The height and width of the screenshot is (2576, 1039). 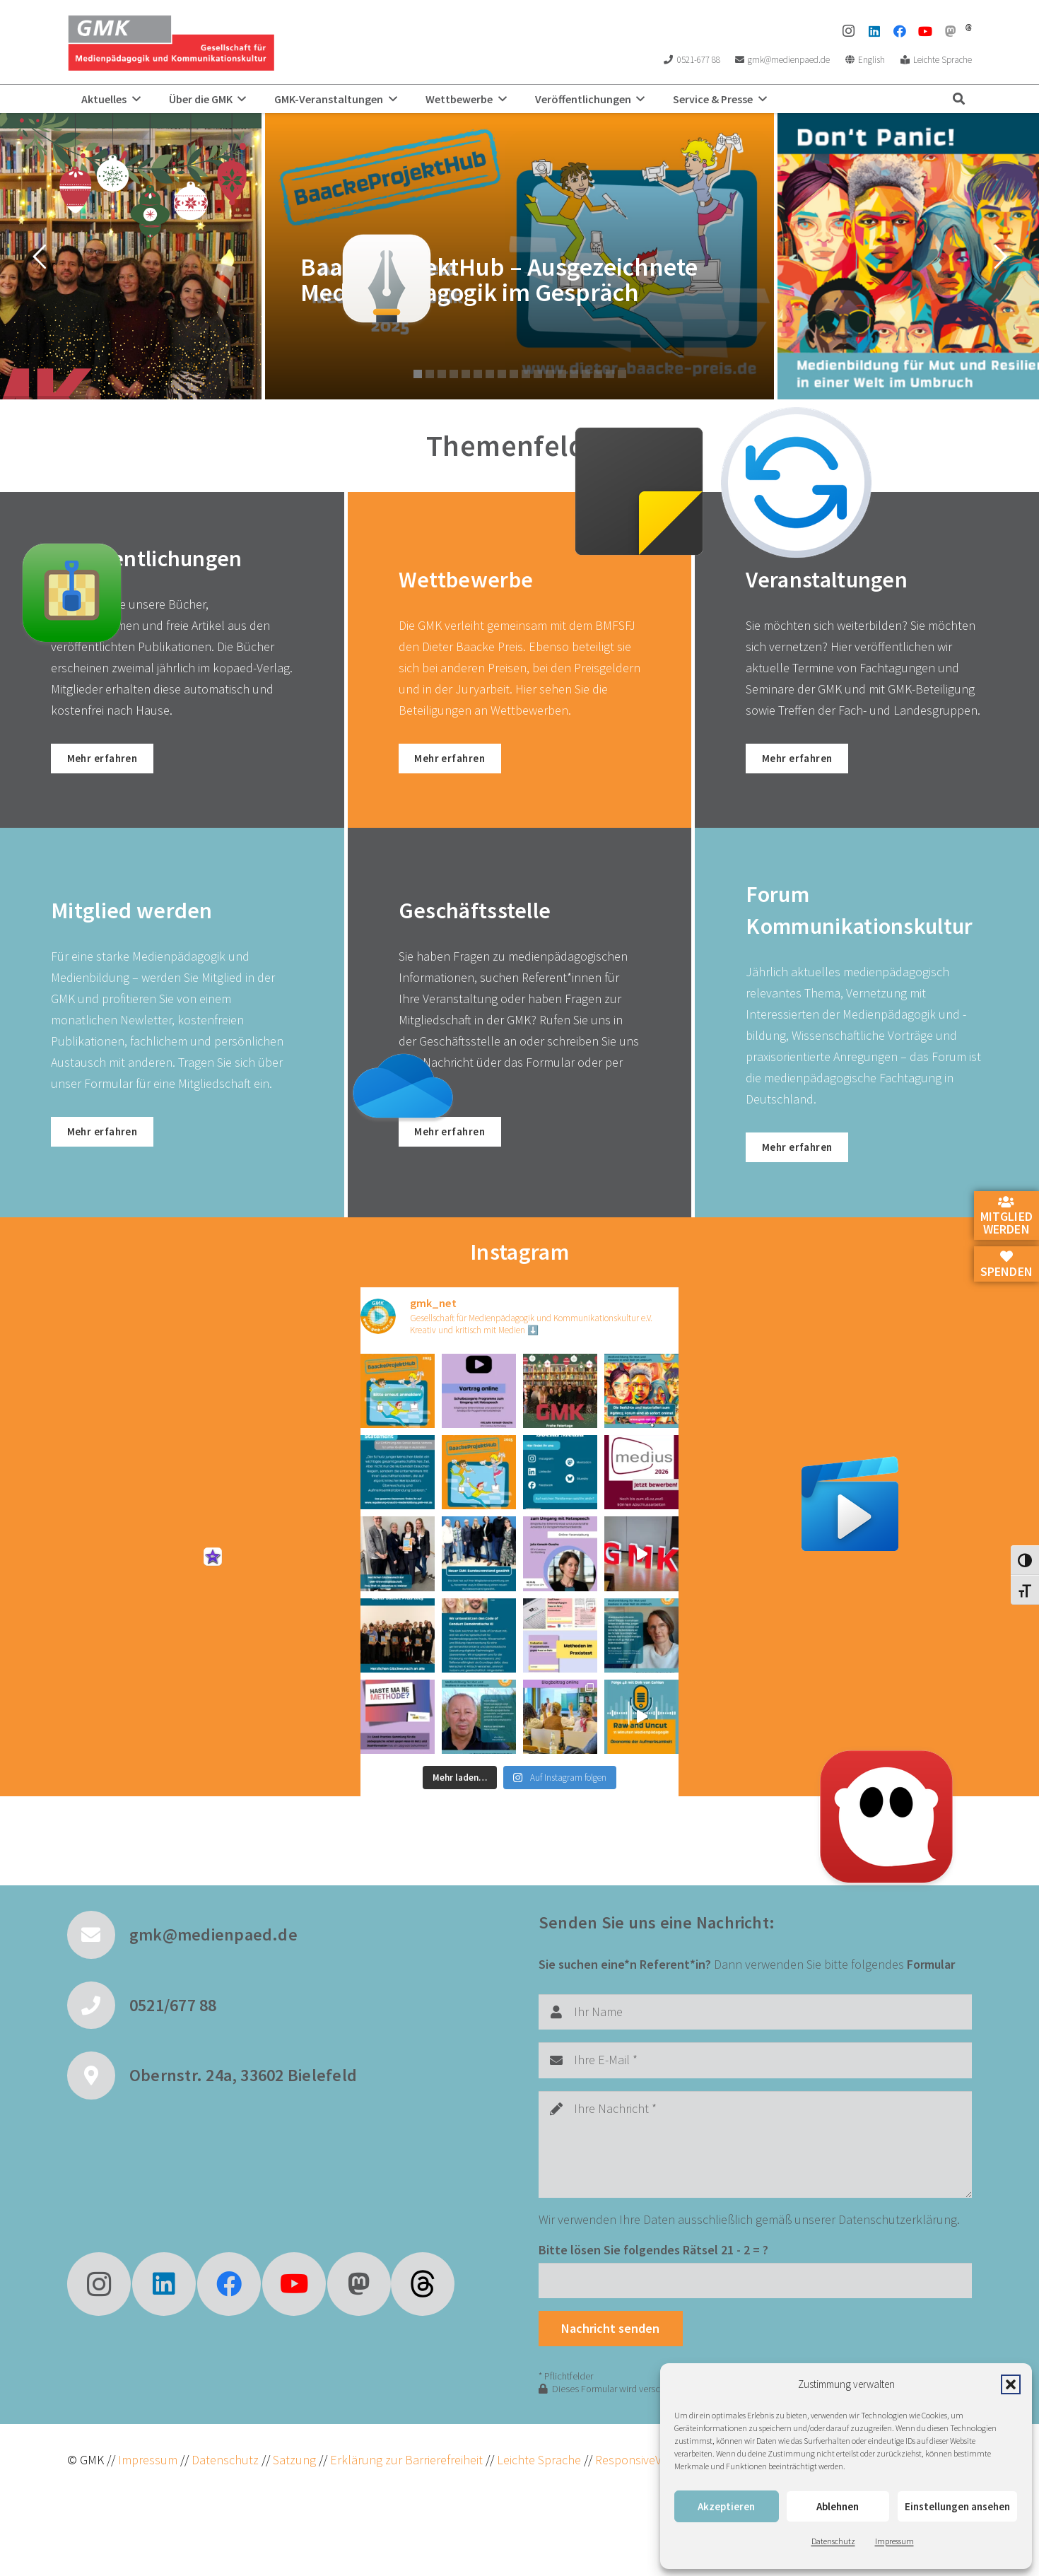 What do you see at coordinates (850, 1502) in the screenshot?
I see `open the movies app` at bounding box center [850, 1502].